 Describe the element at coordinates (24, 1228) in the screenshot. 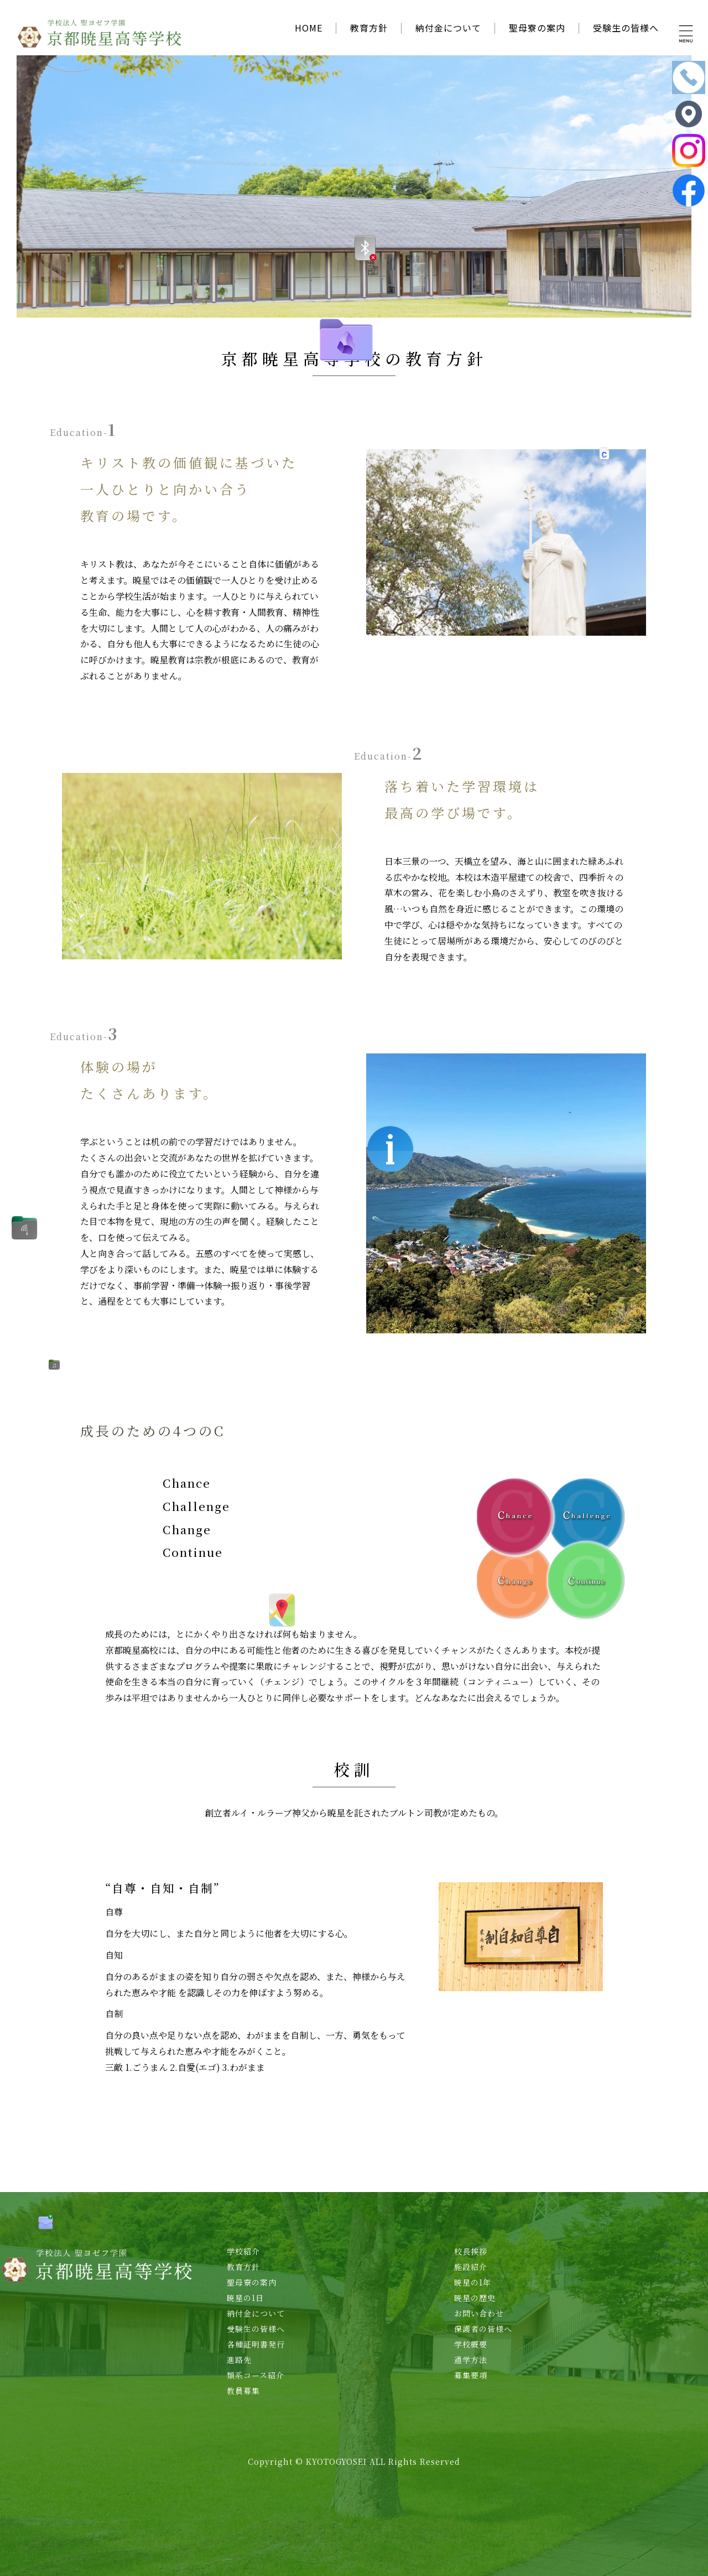

I see `open insync cloud sync folder` at that location.